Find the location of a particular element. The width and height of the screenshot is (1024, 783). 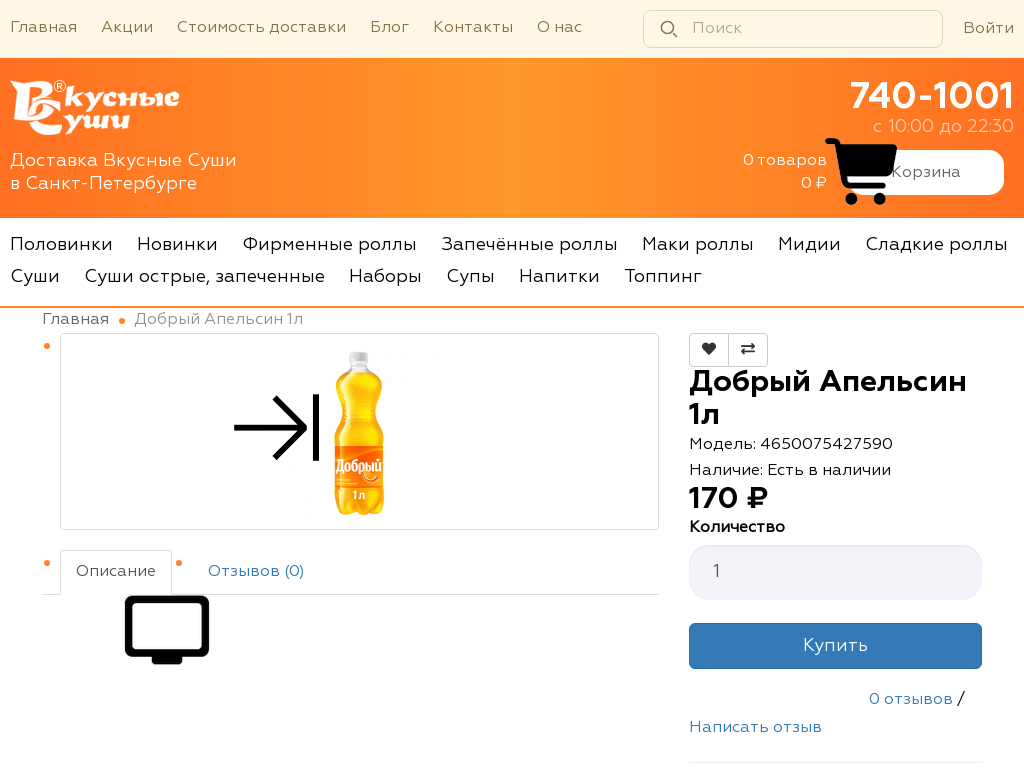

access tv or display settings is located at coordinates (167, 630).